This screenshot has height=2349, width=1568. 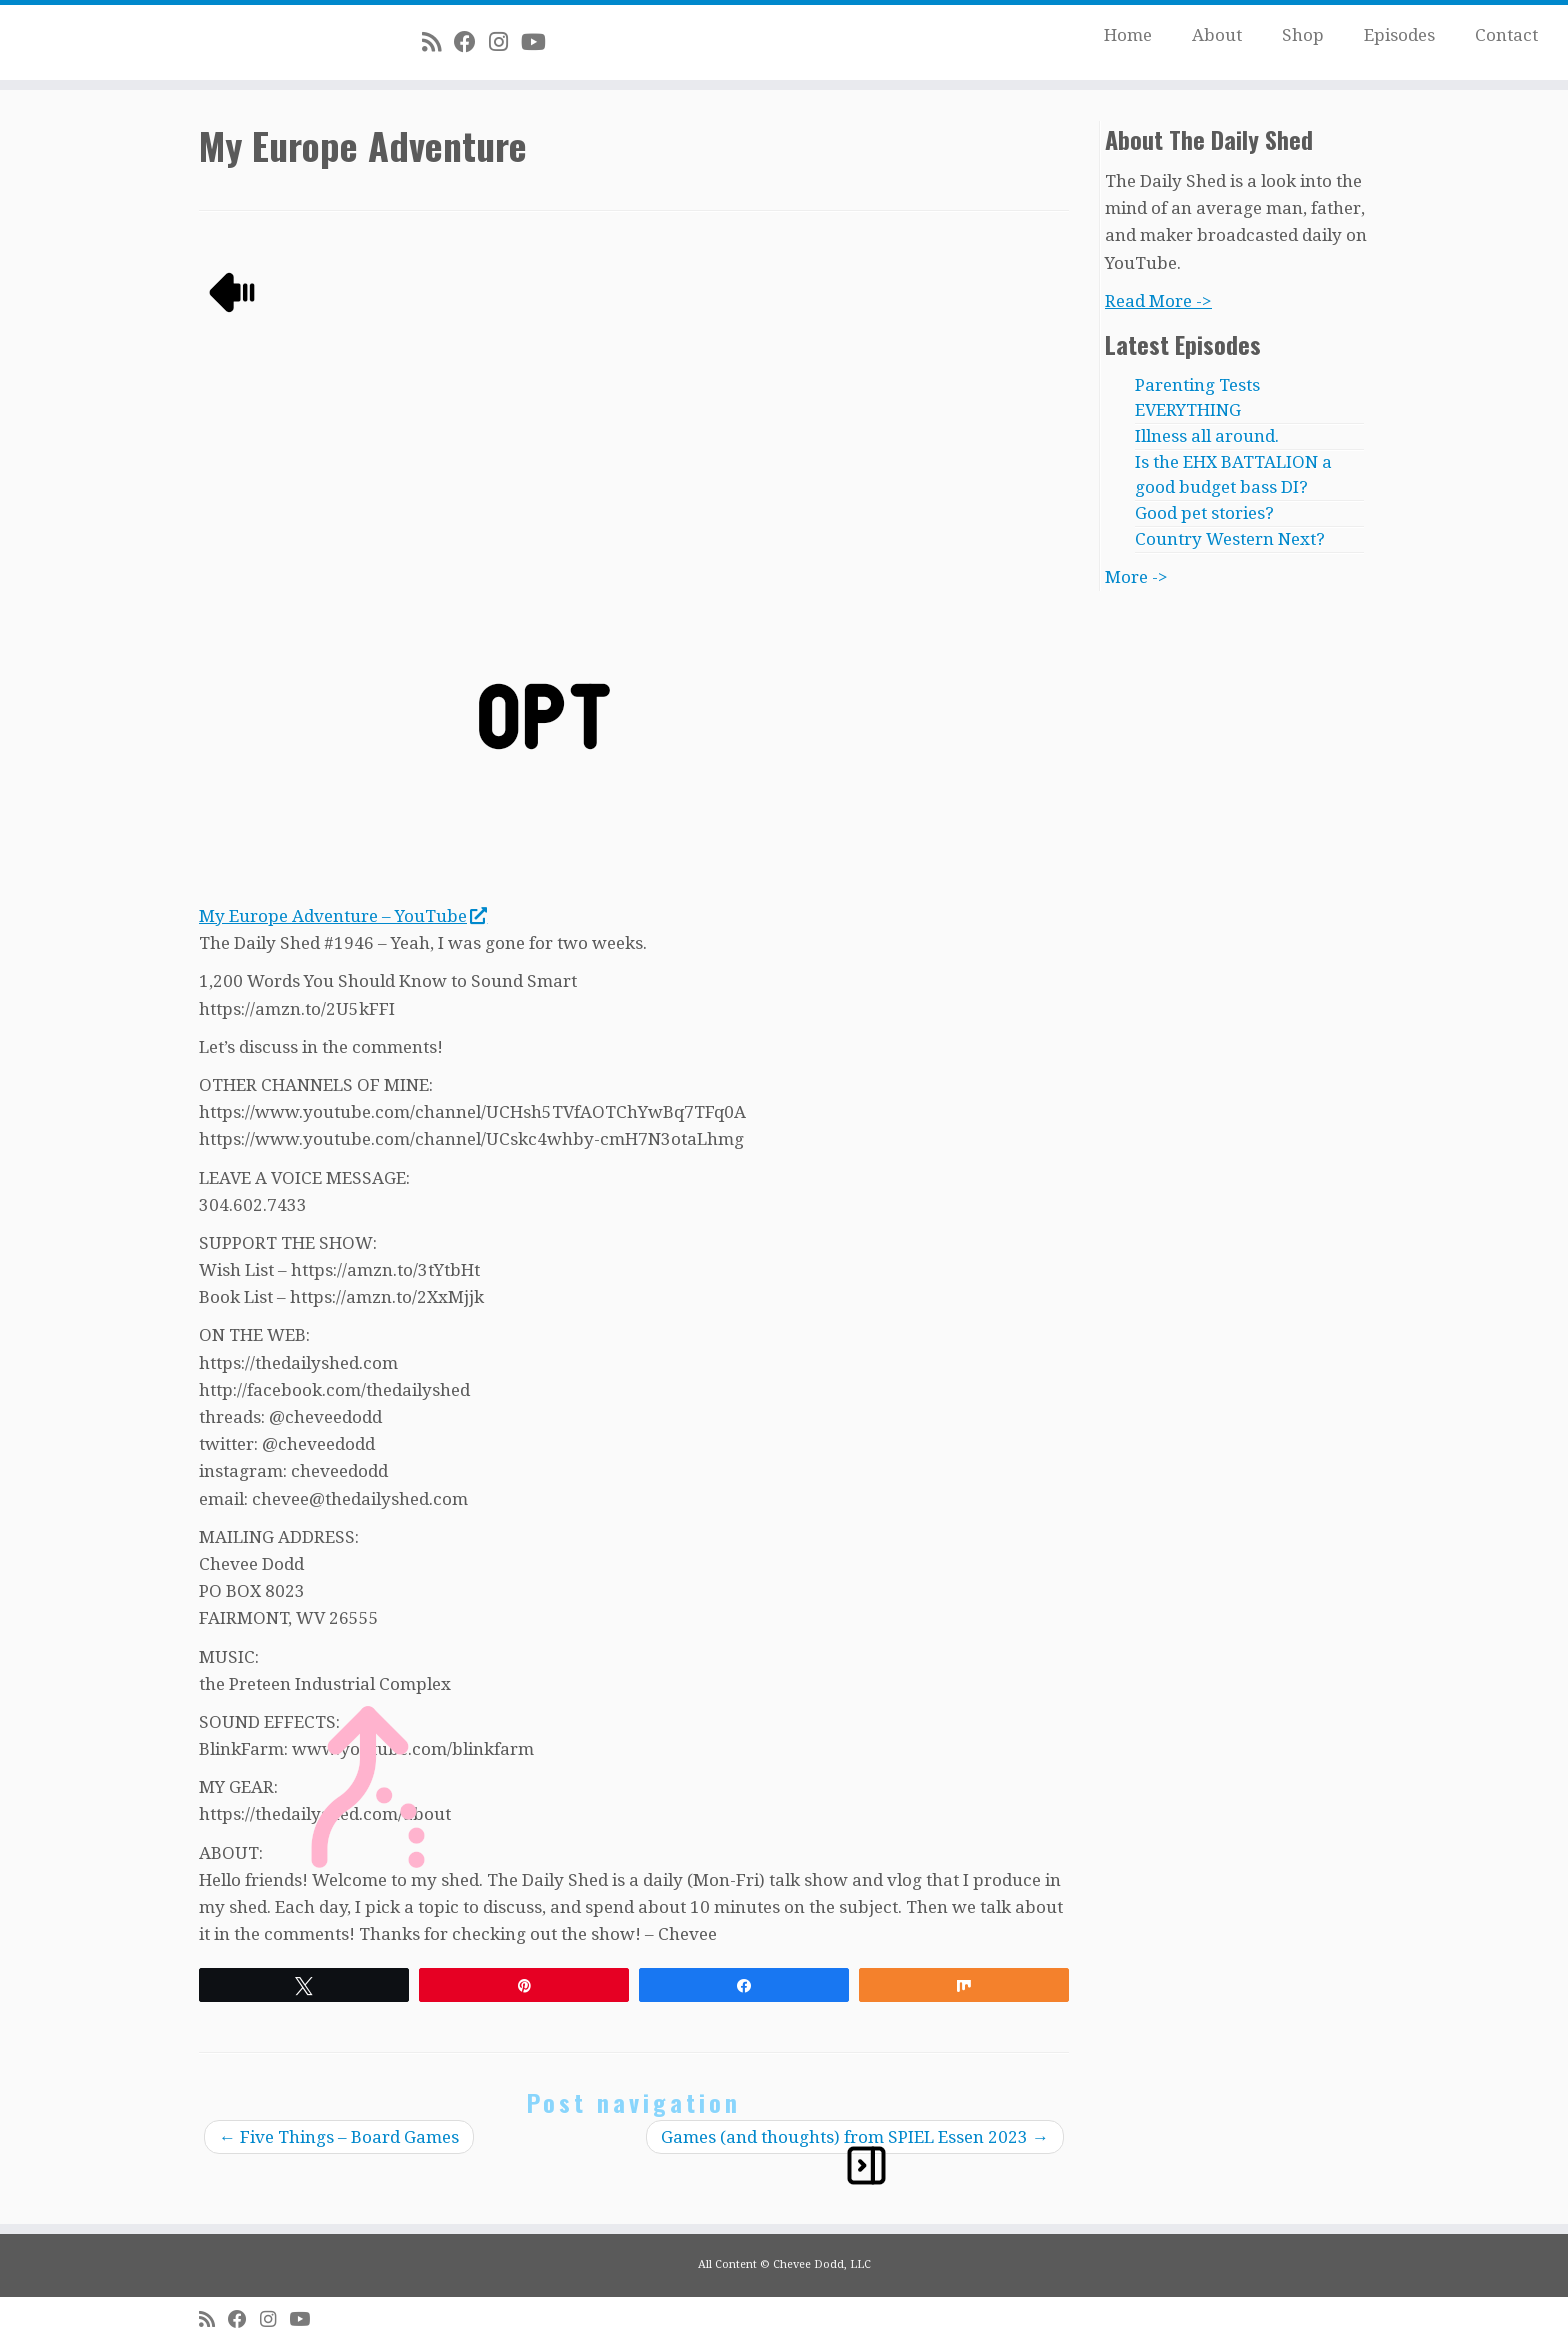 What do you see at coordinates (544, 716) in the screenshot?
I see `send an HTTP OPTIONS request` at bounding box center [544, 716].